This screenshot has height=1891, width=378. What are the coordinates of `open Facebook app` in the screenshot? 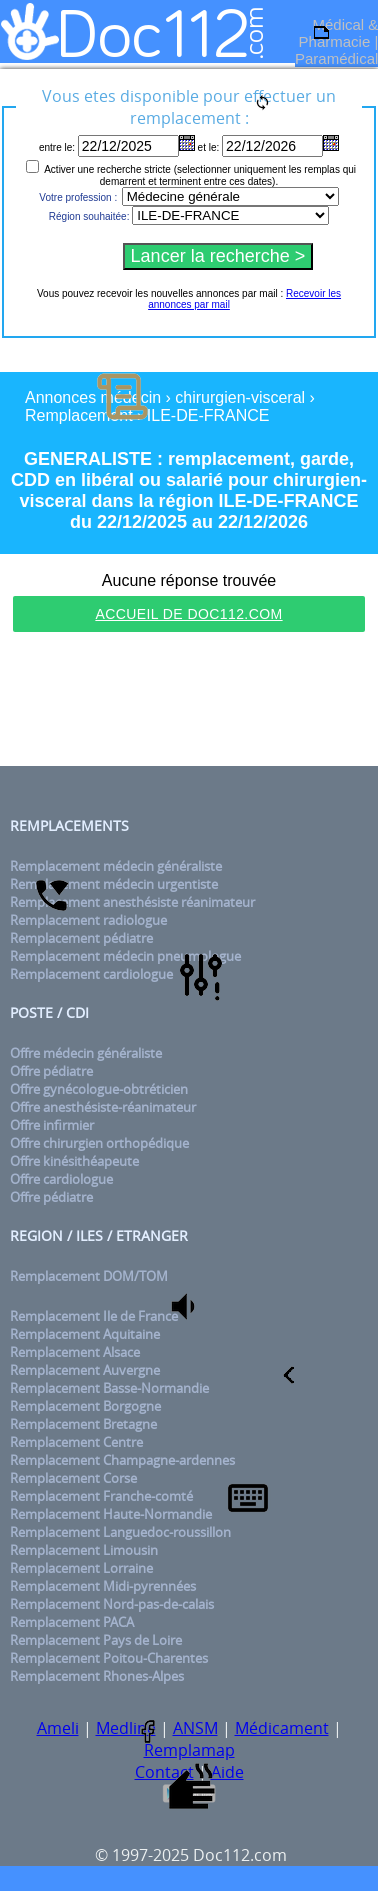 It's located at (147, 1731).